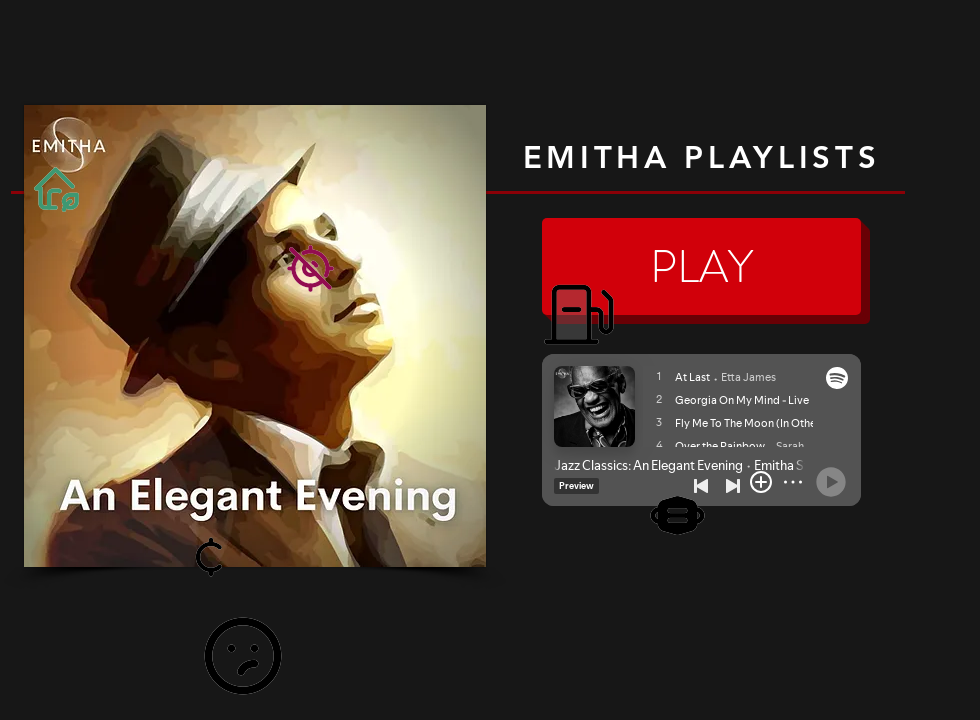 The width and height of the screenshot is (980, 720). Describe the element at coordinates (310, 268) in the screenshot. I see `location services disabled` at that location.